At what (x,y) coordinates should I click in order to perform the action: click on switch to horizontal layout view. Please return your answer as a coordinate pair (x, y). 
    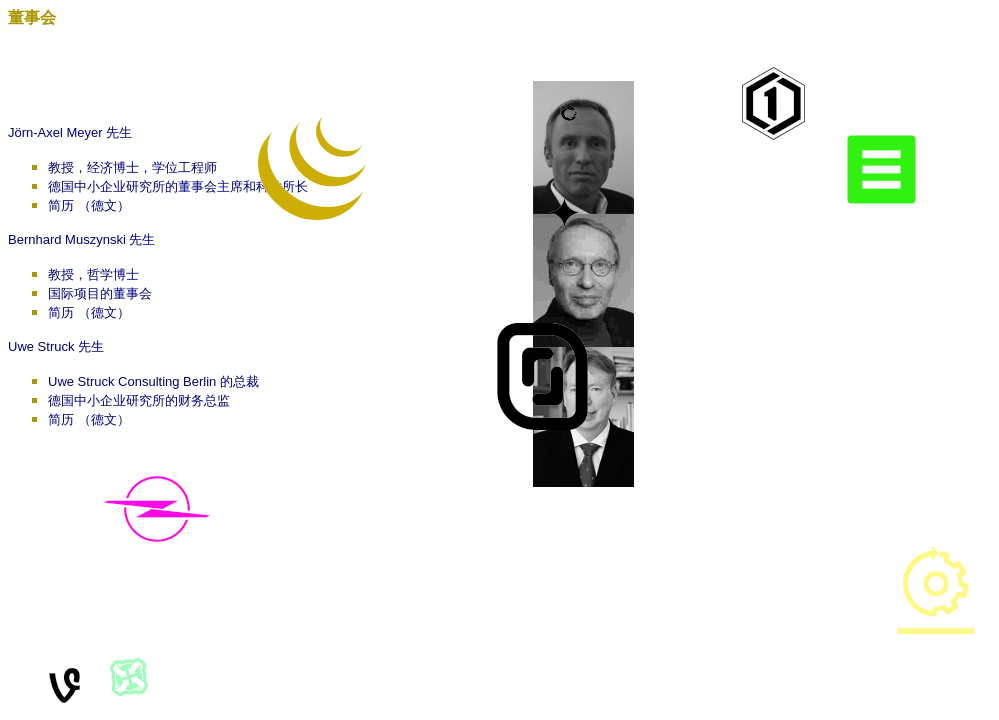
    Looking at the image, I should click on (881, 169).